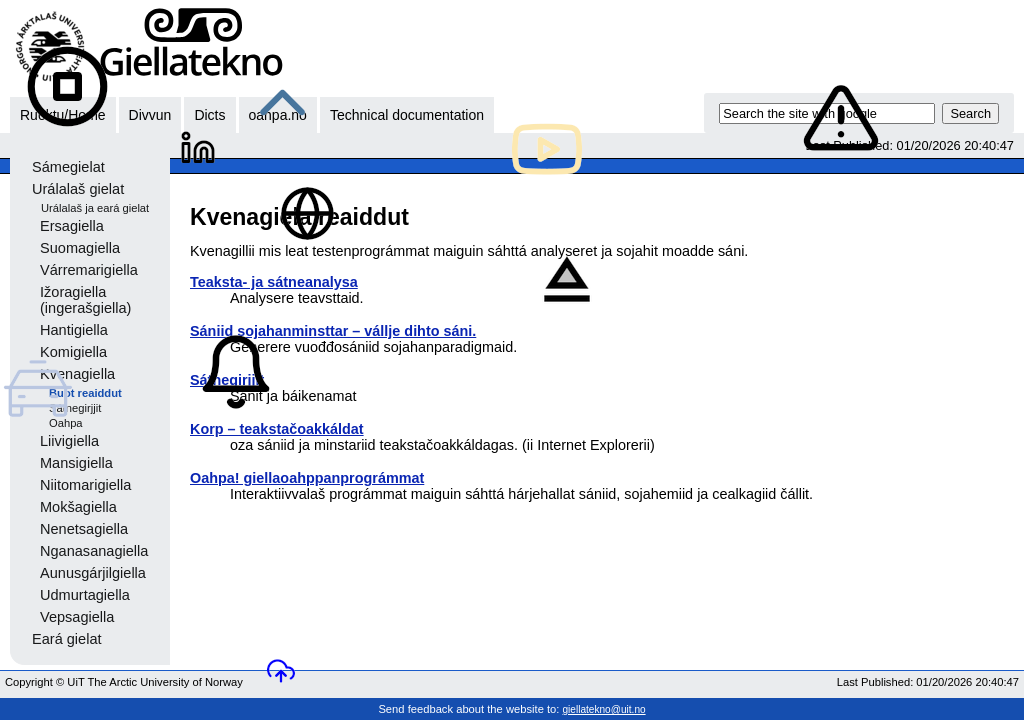 Image resolution: width=1024 pixels, height=720 pixels. Describe the element at coordinates (67, 86) in the screenshot. I see `stop media playback` at that location.